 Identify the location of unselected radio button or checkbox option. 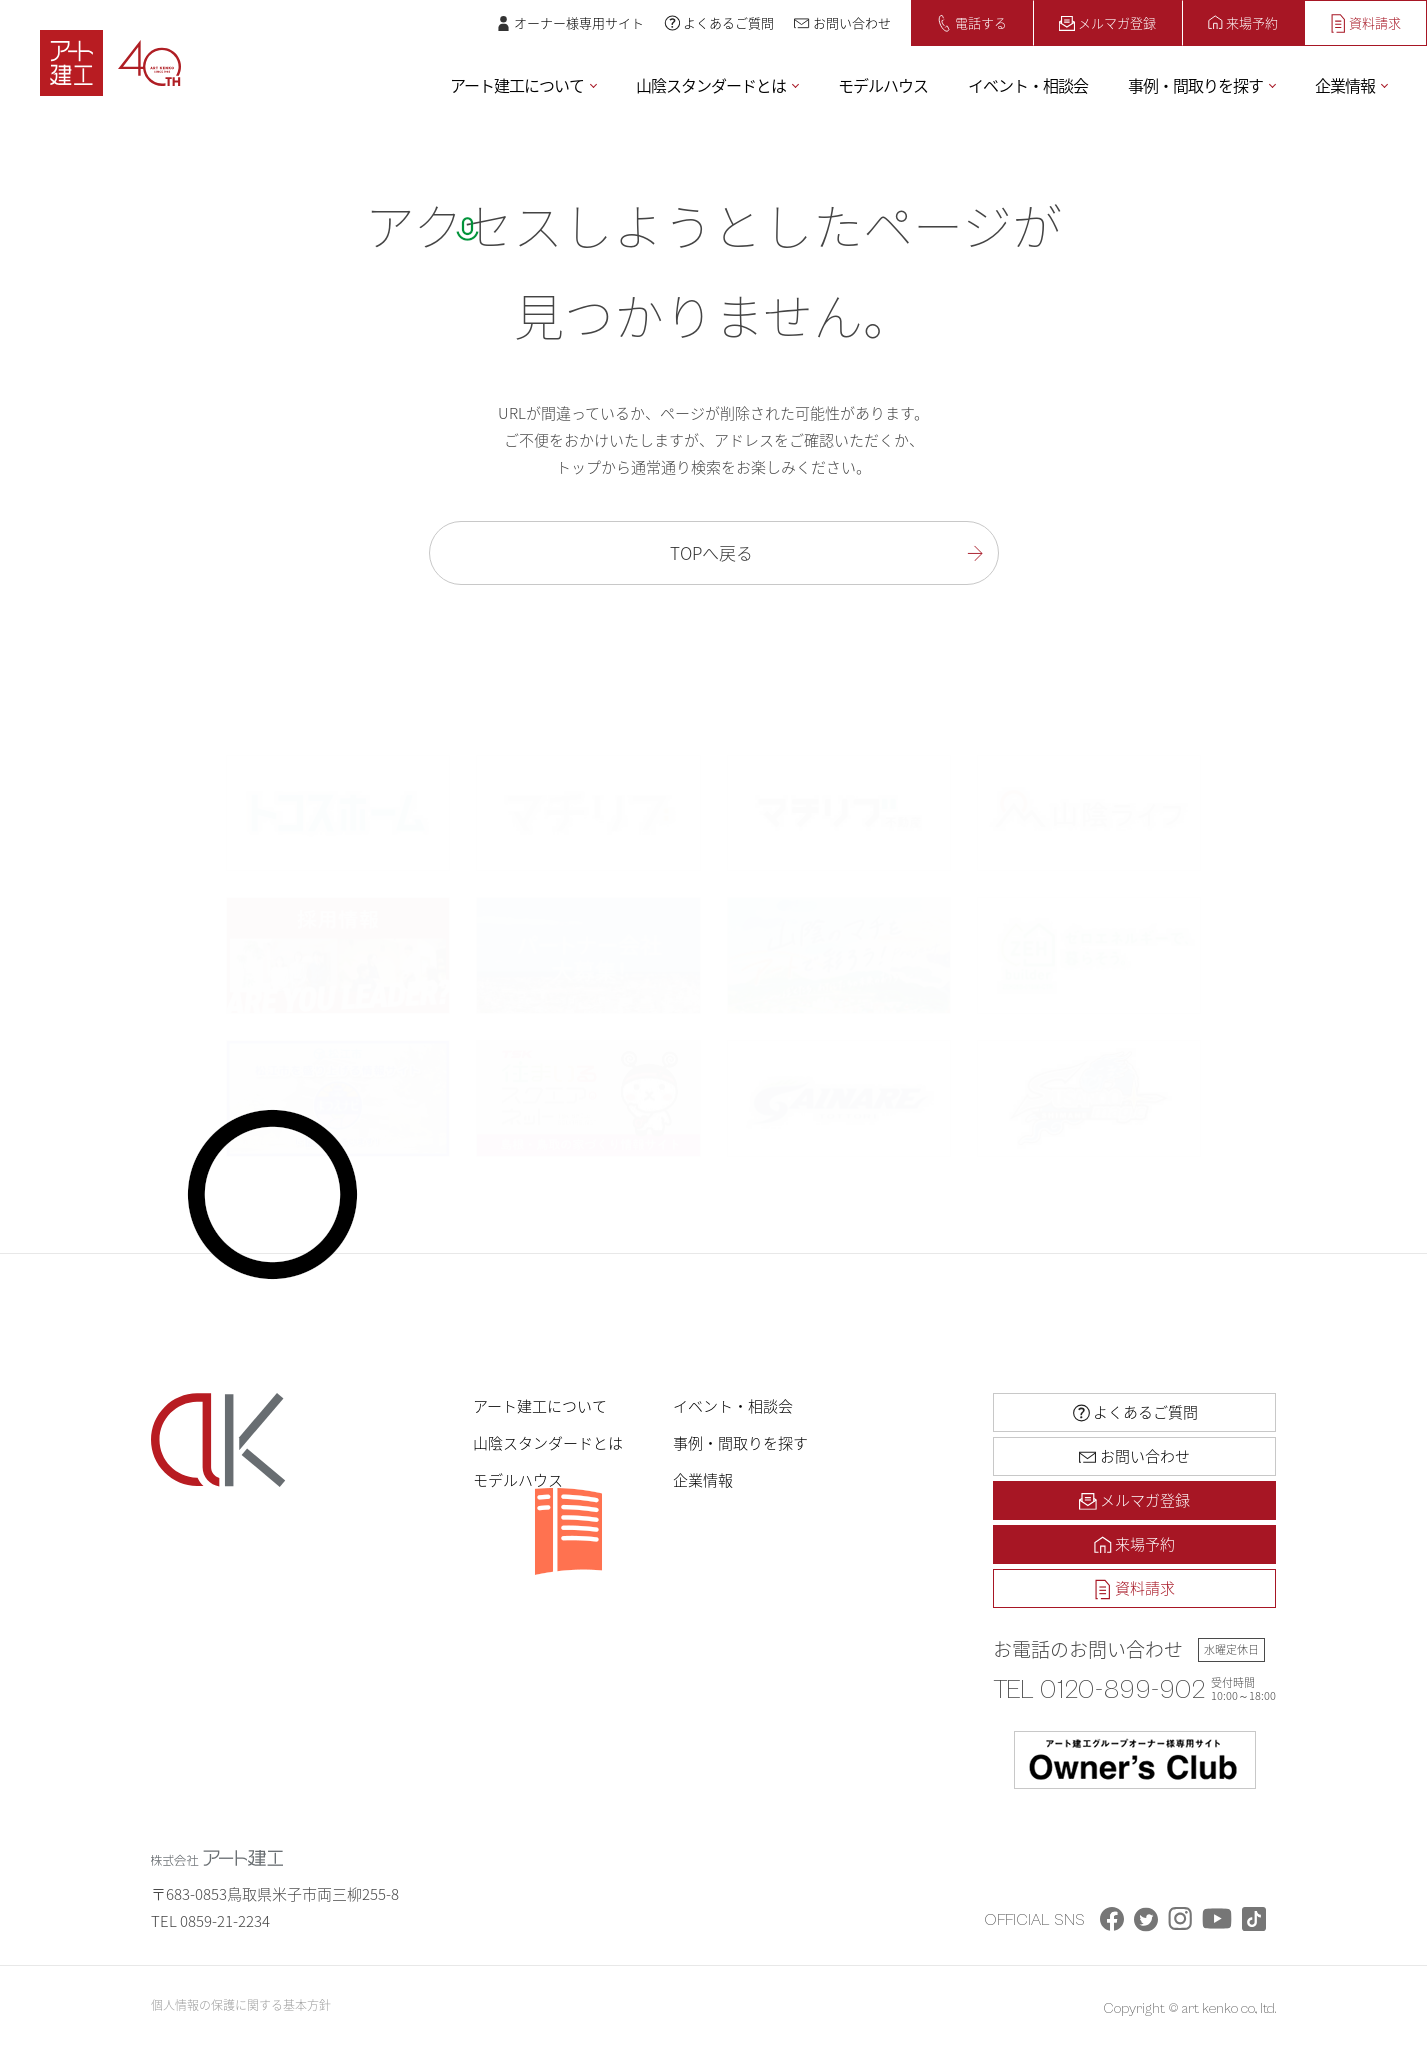
(272, 1194).